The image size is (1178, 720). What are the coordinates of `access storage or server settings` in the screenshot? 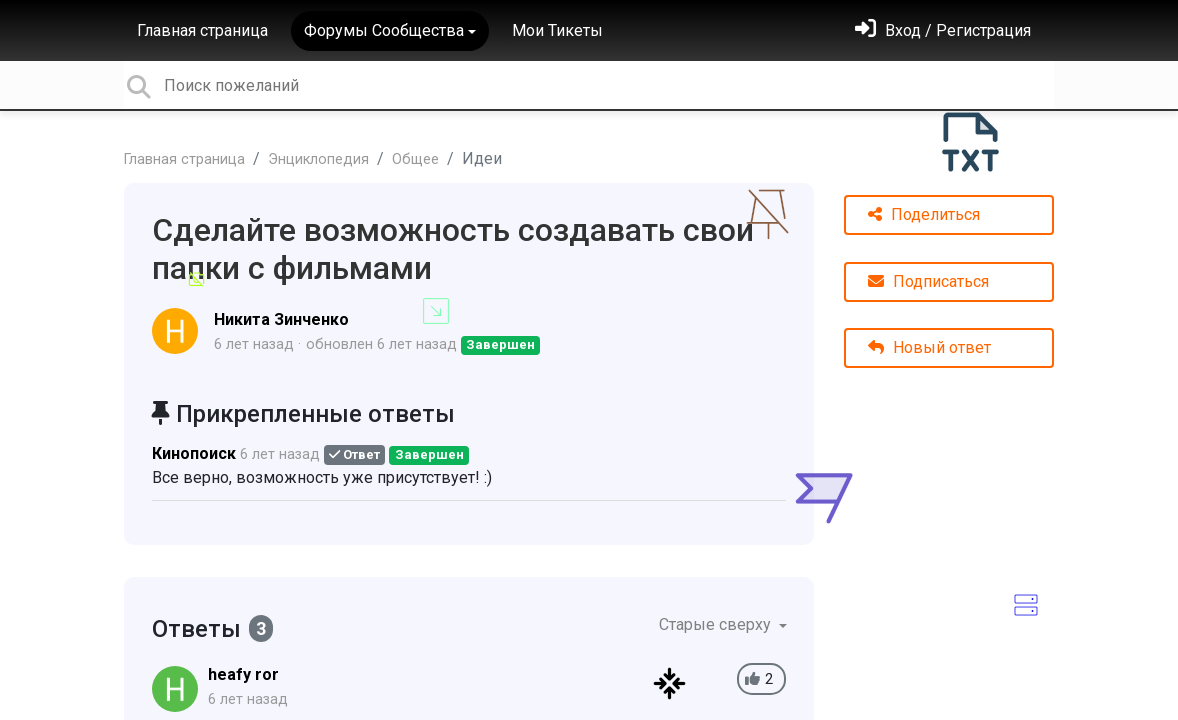 It's located at (1026, 605).